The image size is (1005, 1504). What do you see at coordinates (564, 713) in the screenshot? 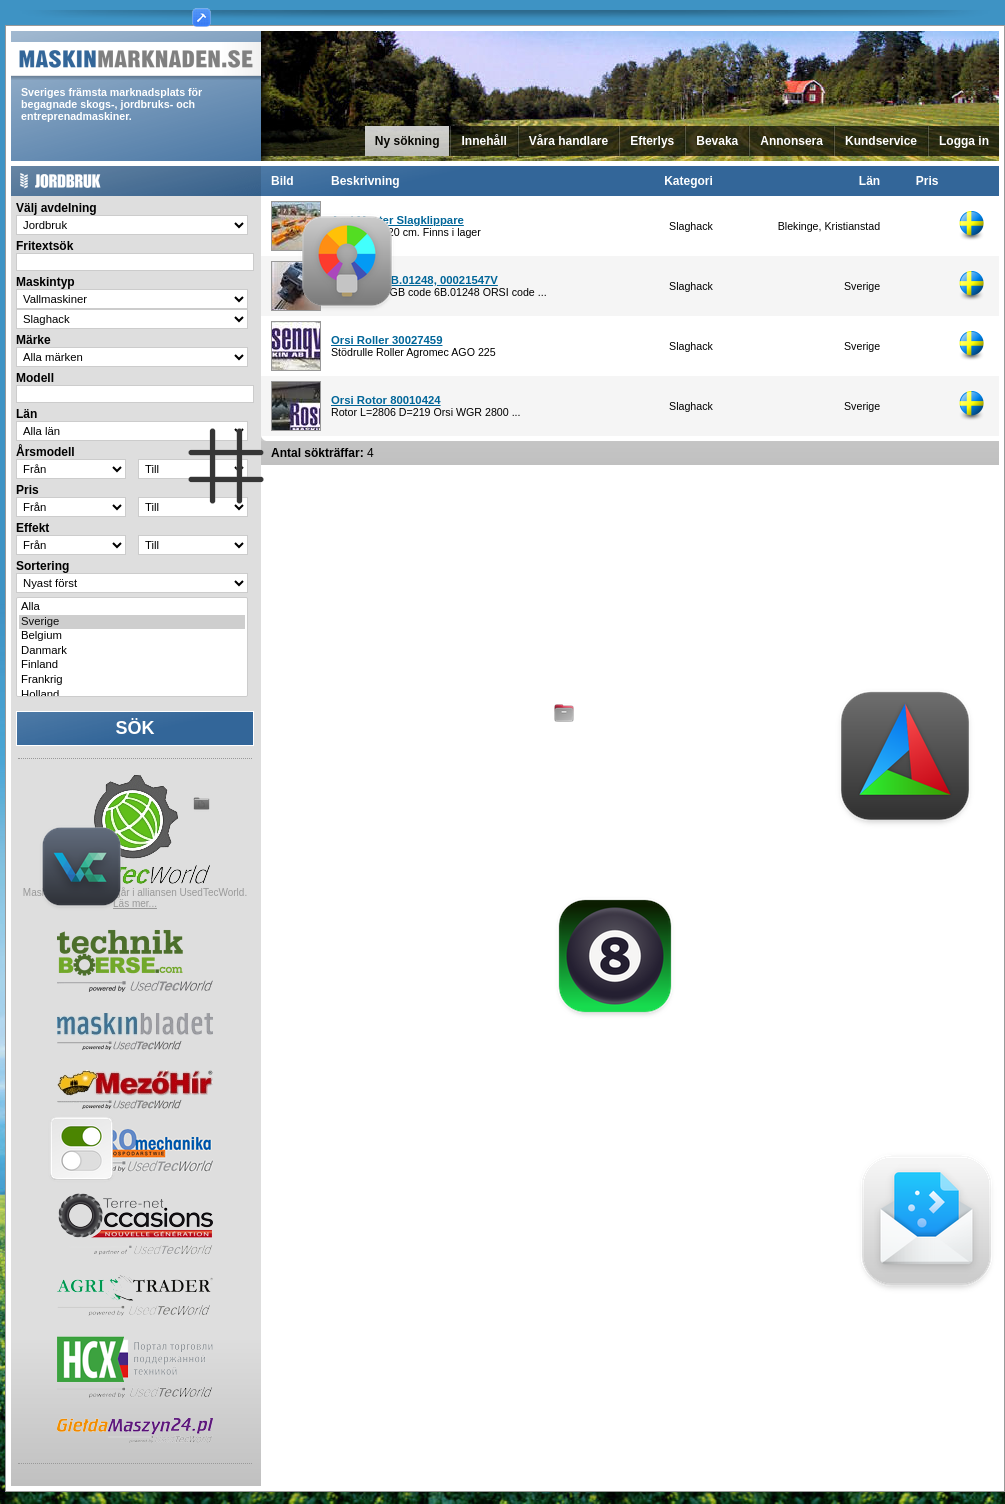
I see `open the nautilus file manager` at bounding box center [564, 713].